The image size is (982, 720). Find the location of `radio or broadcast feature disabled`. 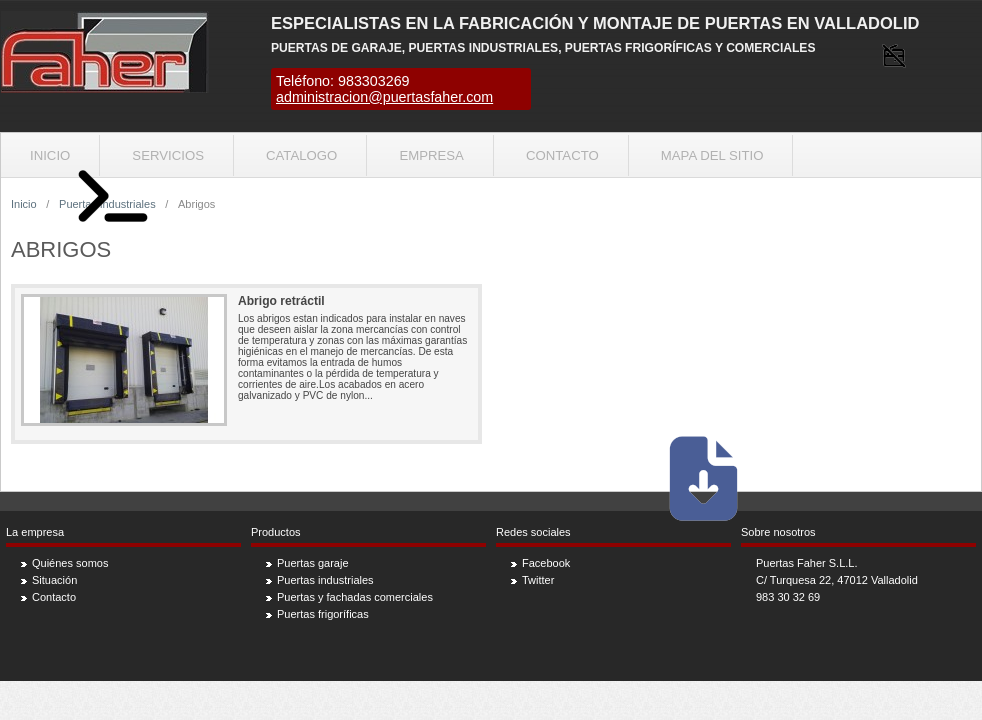

radio or broadcast feature disabled is located at coordinates (894, 56).